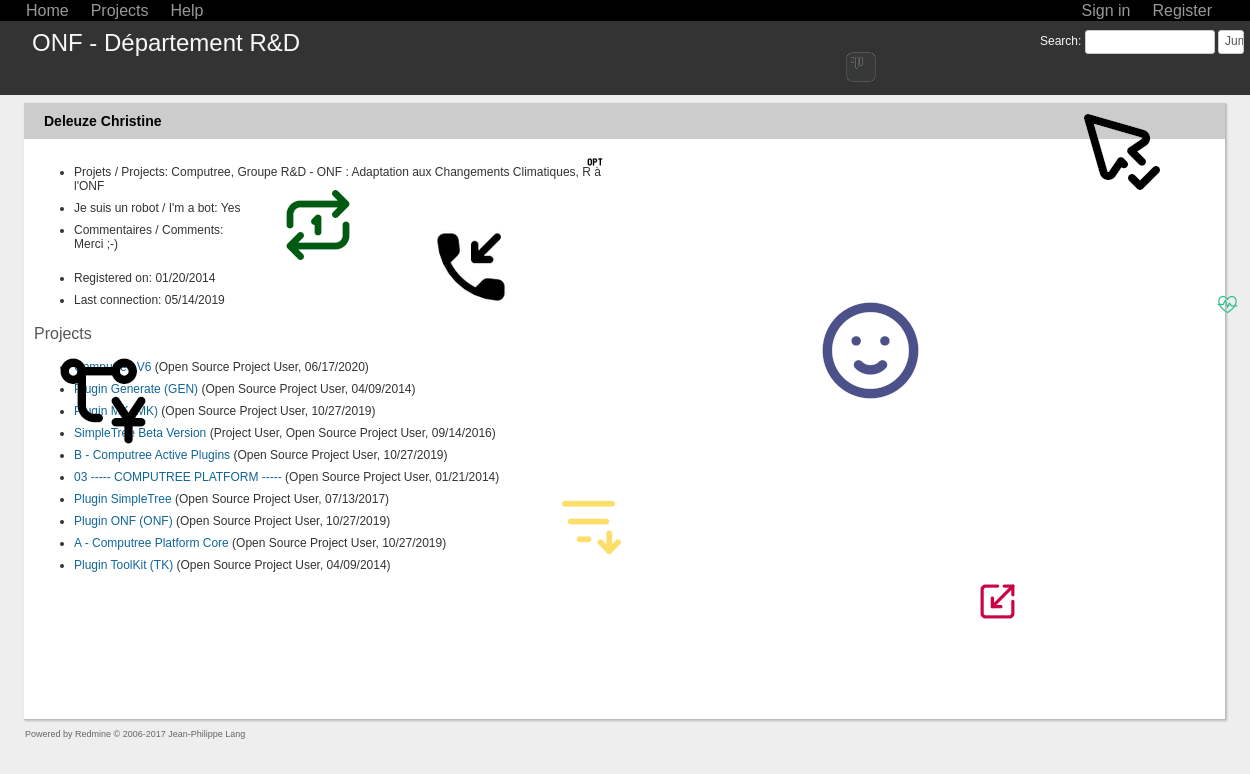 This screenshot has height=774, width=1250. Describe the element at coordinates (471, 267) in the screenshot. I see `indicates a missed call that needs to be returned` at that location.